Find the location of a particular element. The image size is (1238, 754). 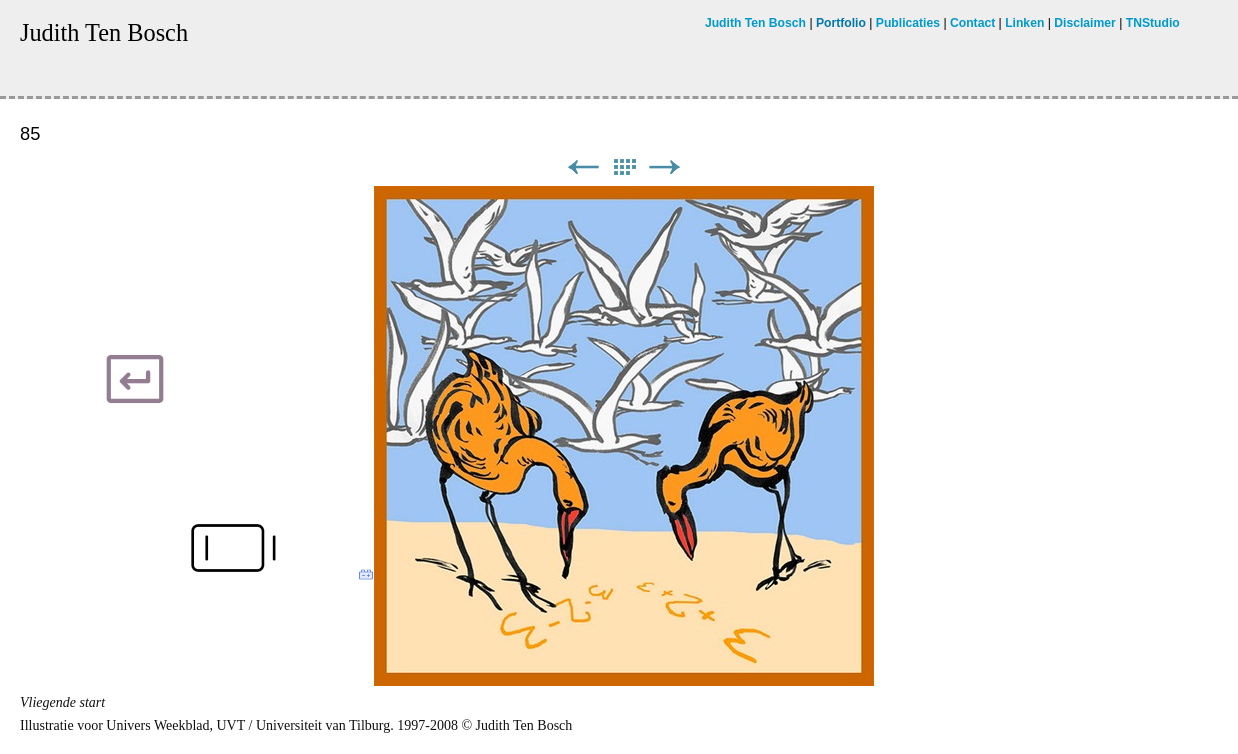

view car battery status is located at coordinates (366, 575).